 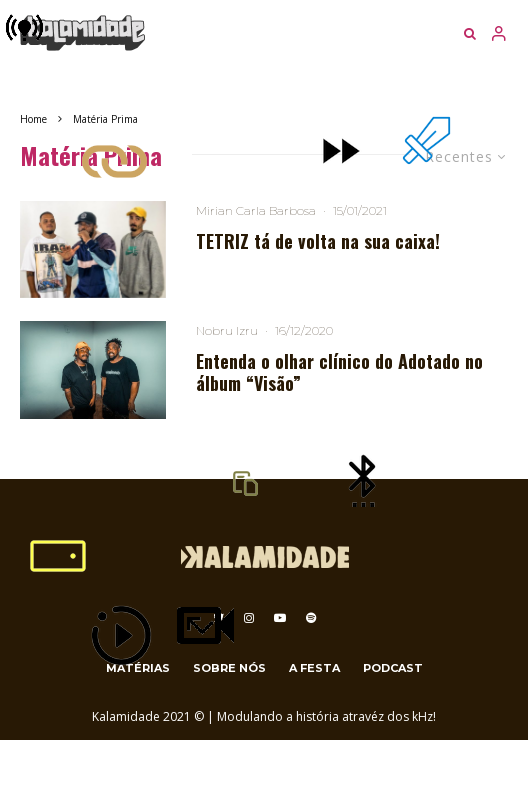 What do you see at coordinates (363, 480) in the screenshot?
I see `access bluetooth settings` at bounding box center [363, 480].